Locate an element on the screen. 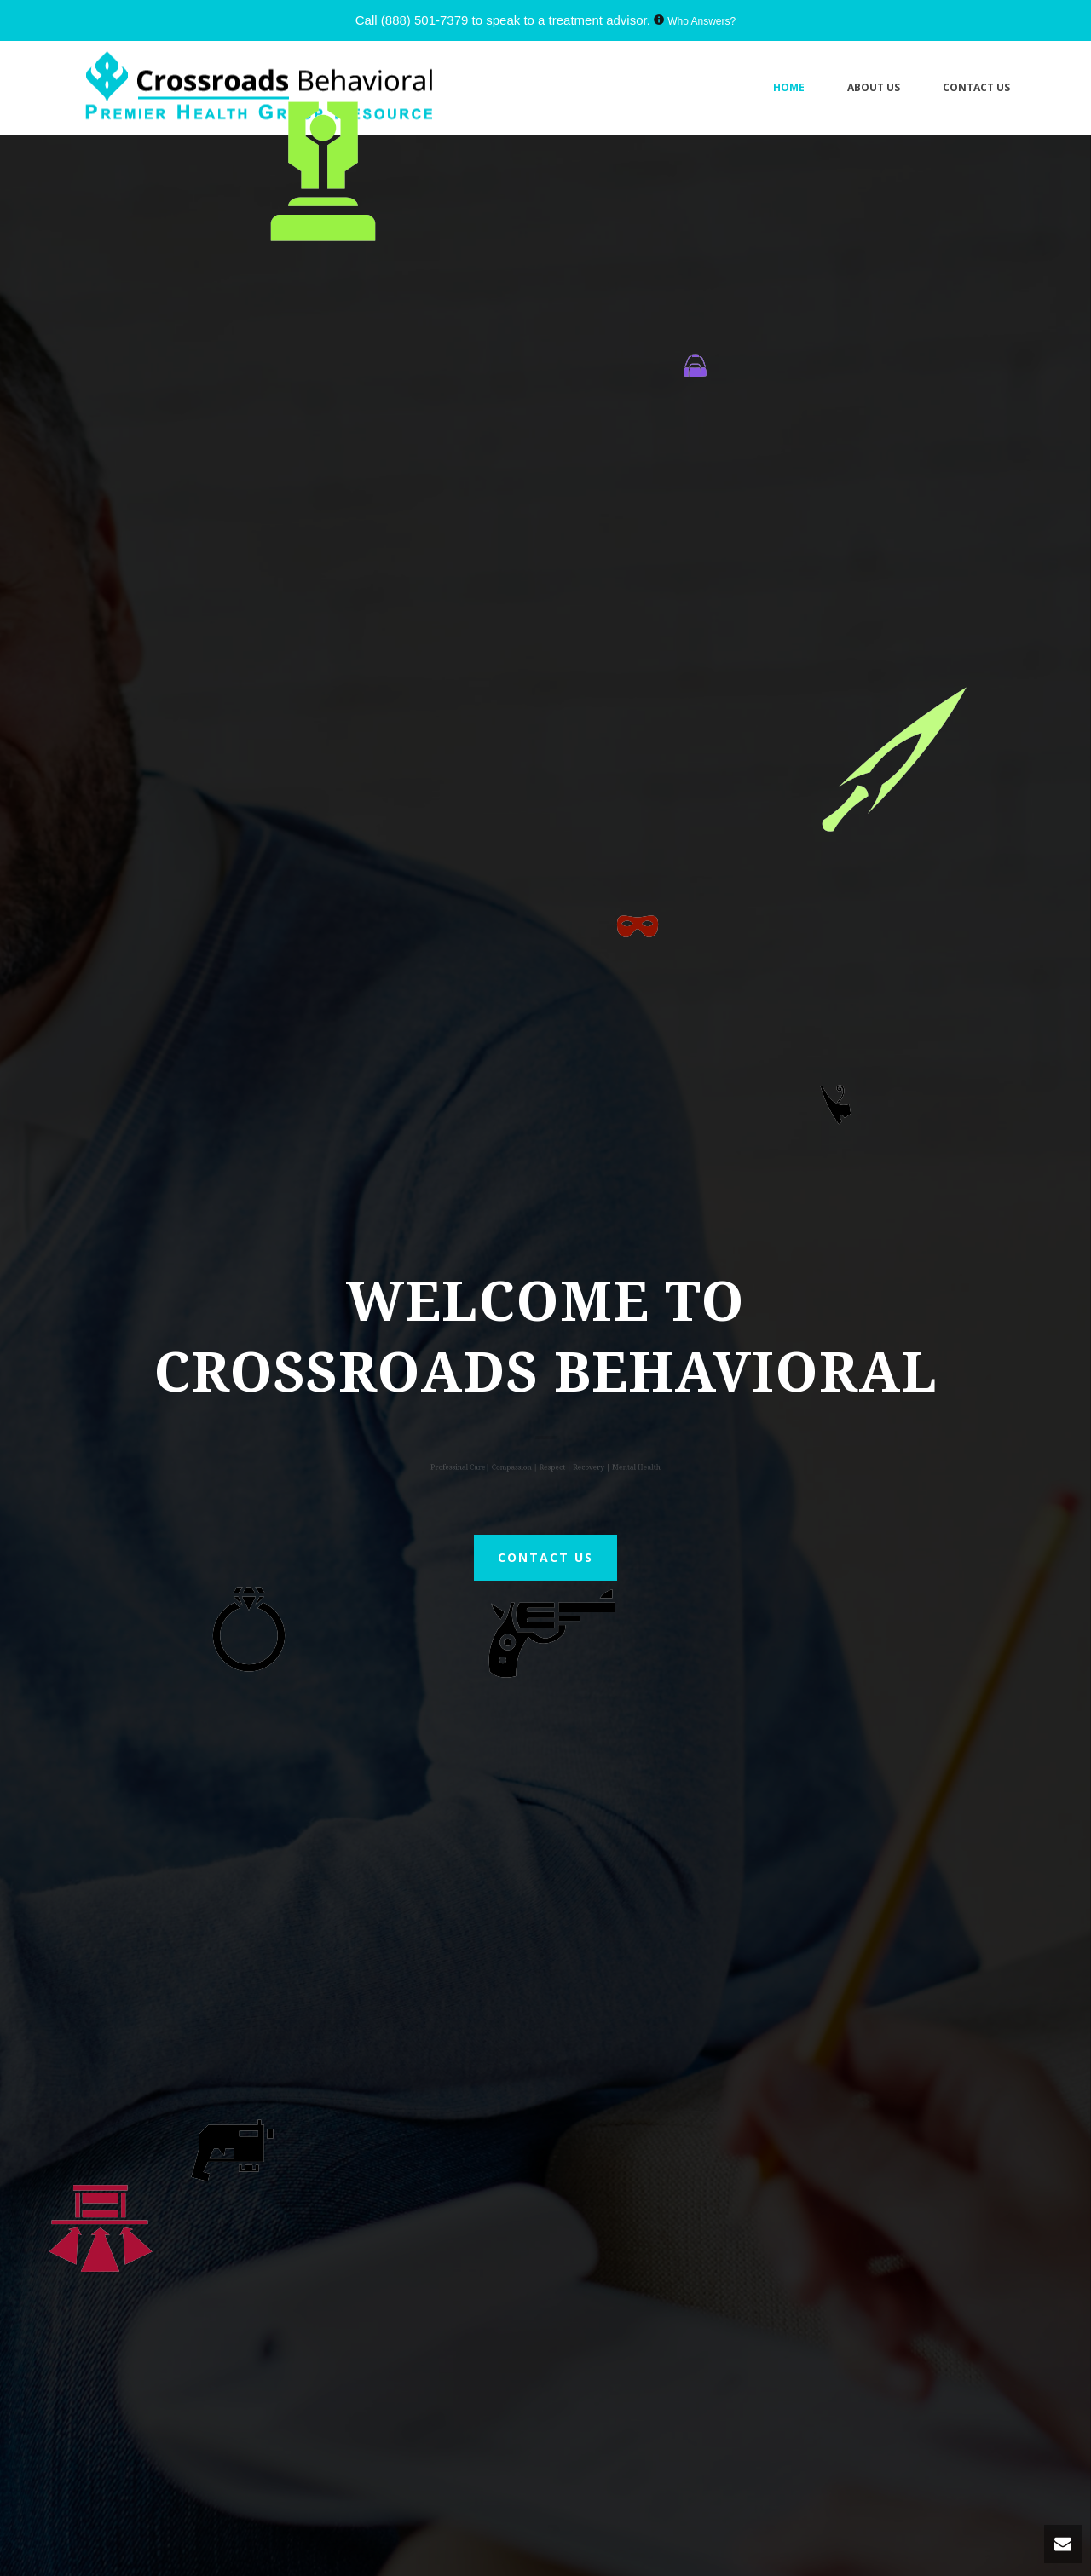  view jewelry or accessories collection is located at coordinates (249, 1629).